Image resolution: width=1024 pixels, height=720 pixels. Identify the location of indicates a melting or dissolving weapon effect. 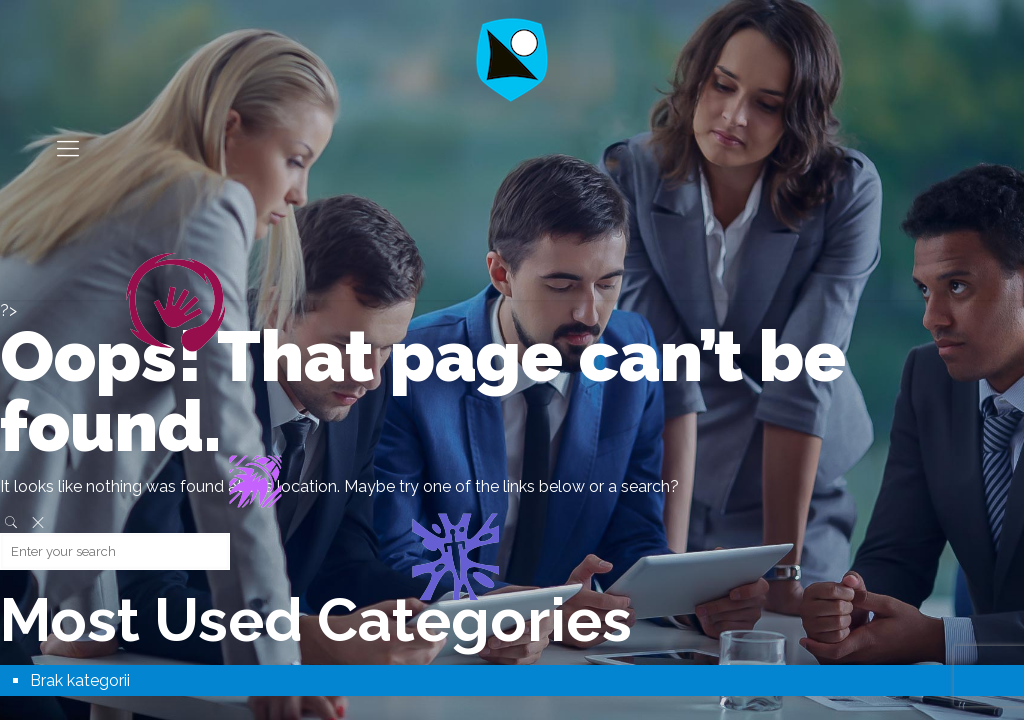
(455, 556).